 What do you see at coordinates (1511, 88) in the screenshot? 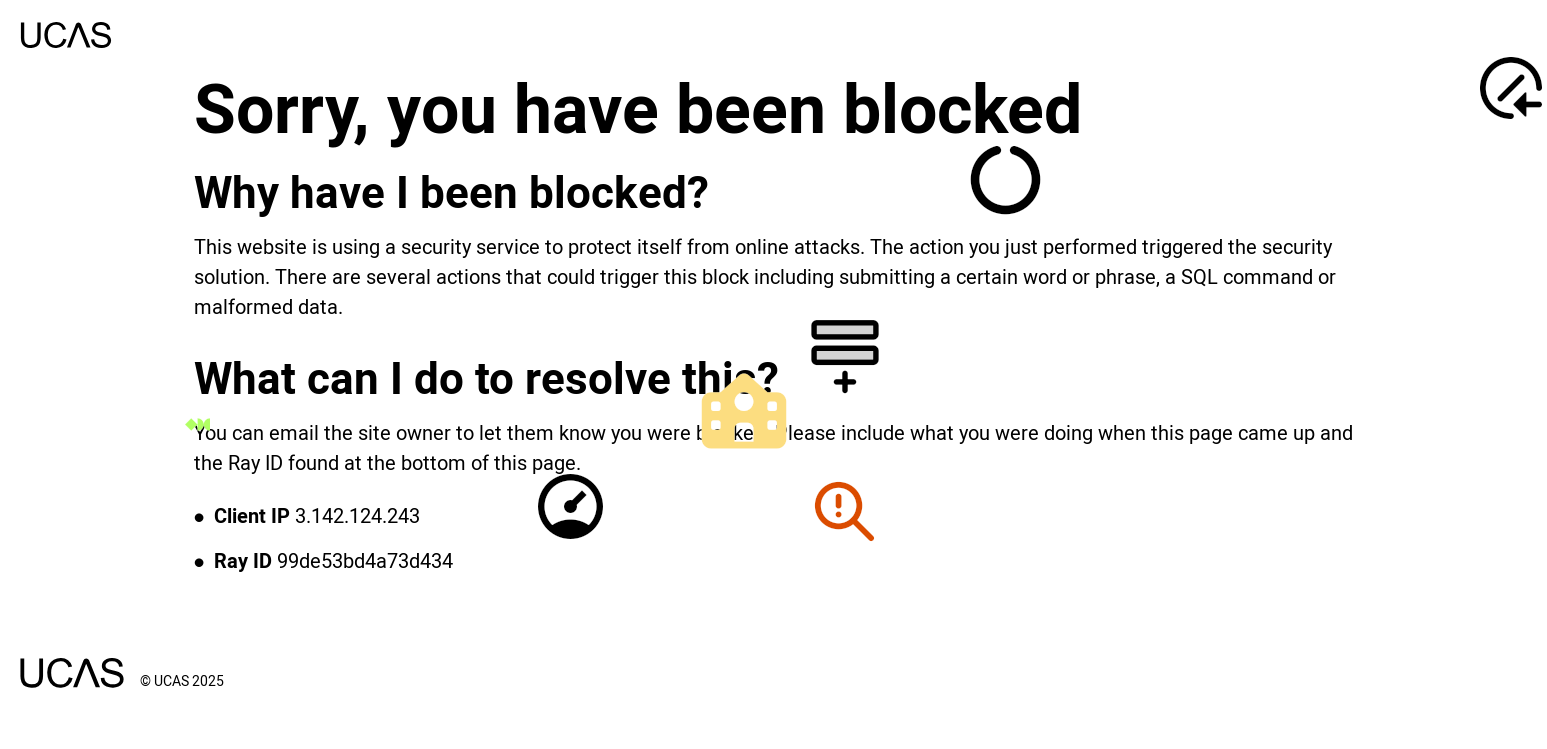
I see `indicates a linked issue was closed as not planned` at bounding box center [1511, 88].